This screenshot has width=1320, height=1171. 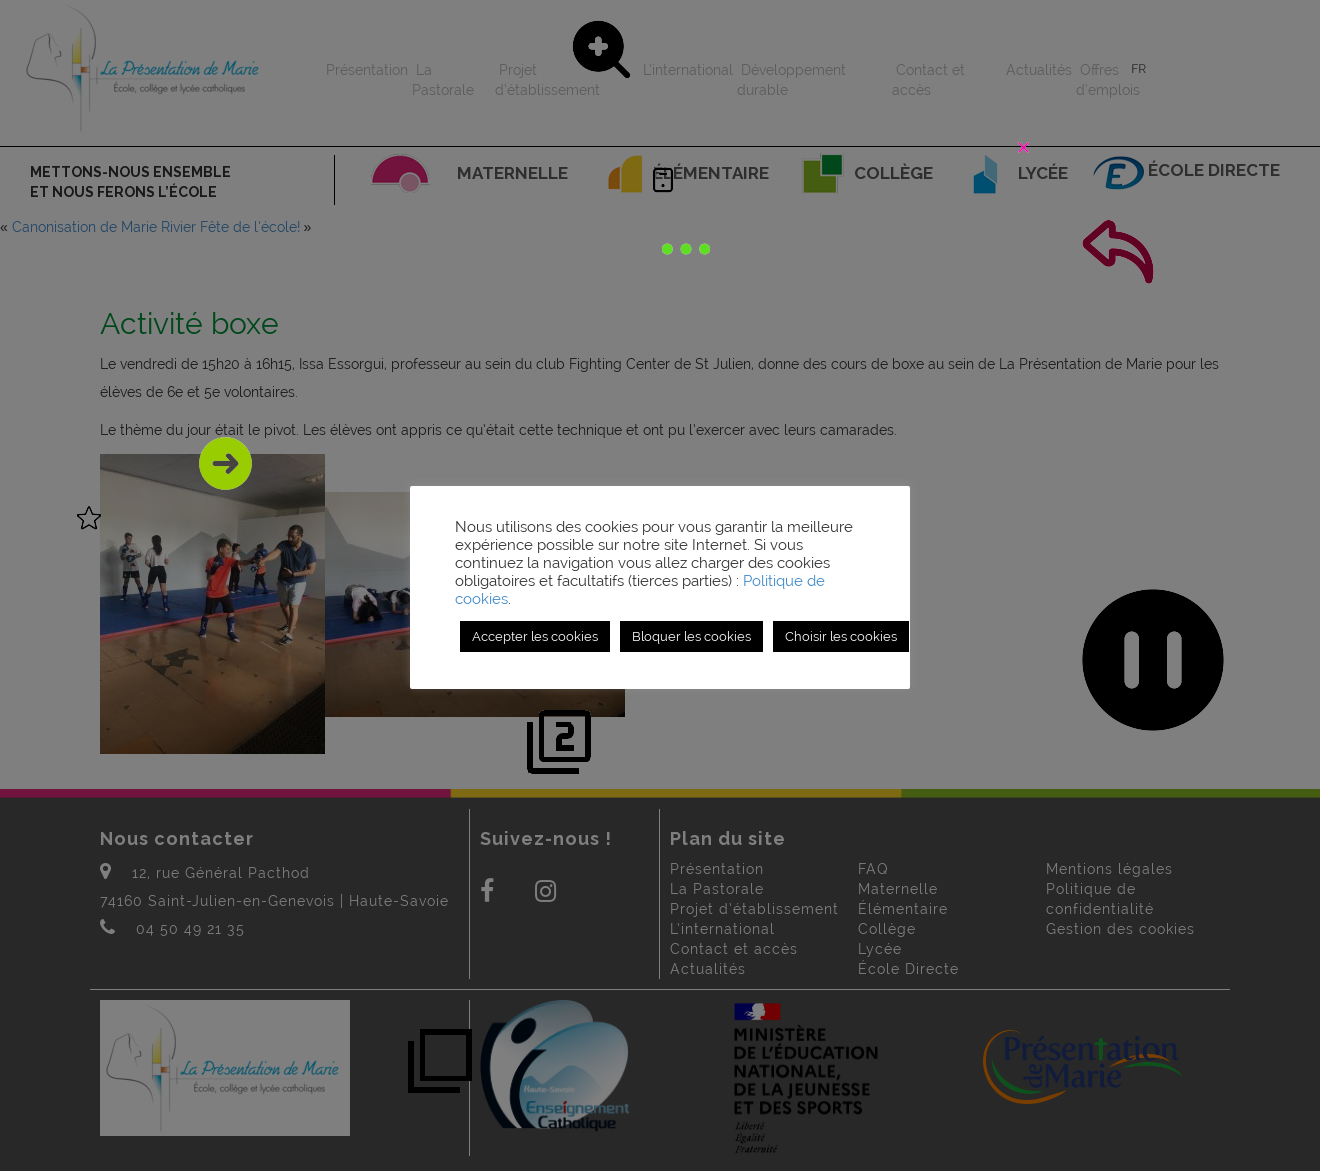 What do you see at coordinates (1118, 250) in the screenshot?
I see `undo the last action` at bounding box center [1118, 250].